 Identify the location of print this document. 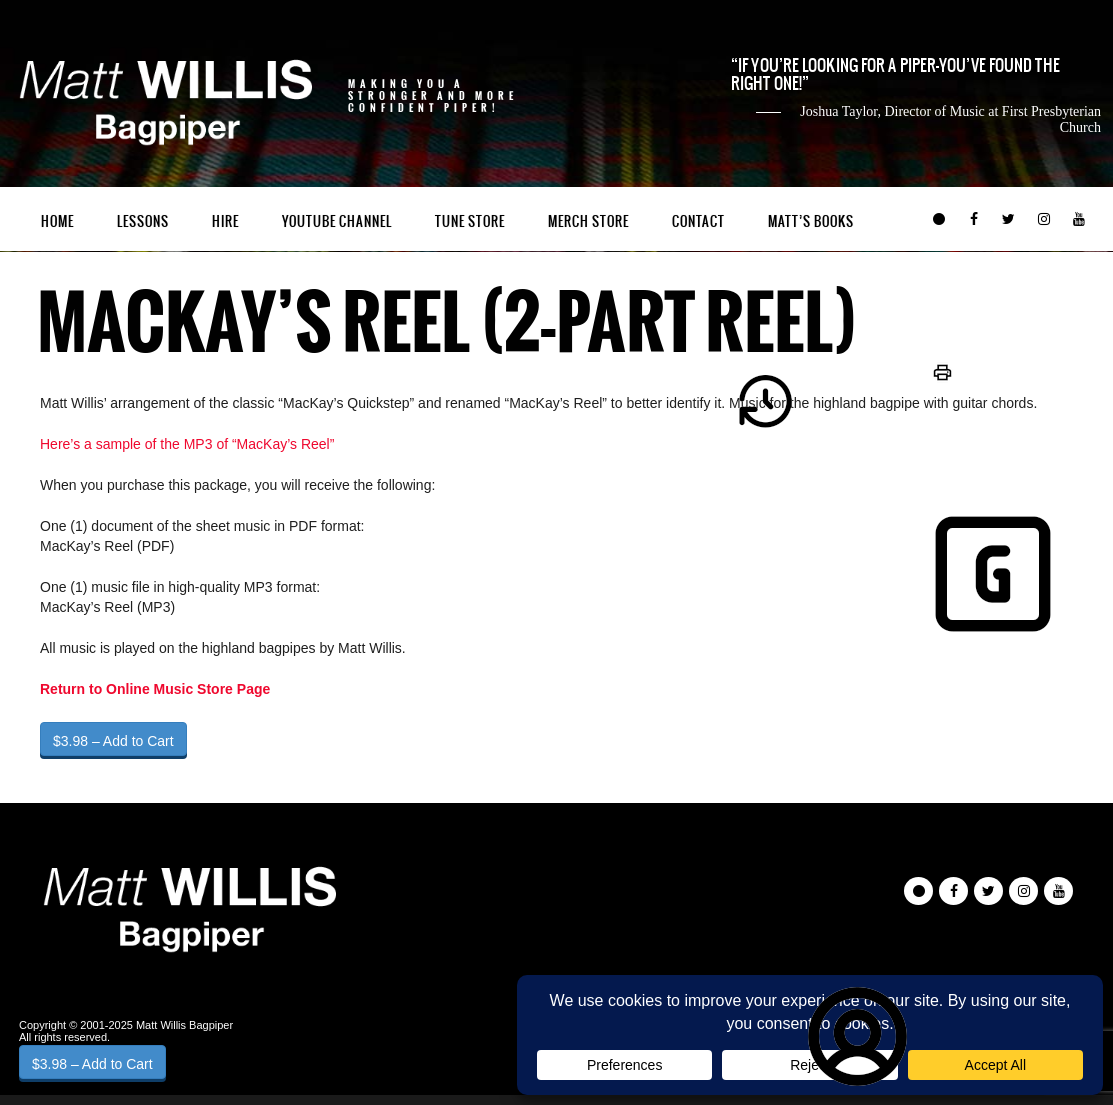
(942, 372).